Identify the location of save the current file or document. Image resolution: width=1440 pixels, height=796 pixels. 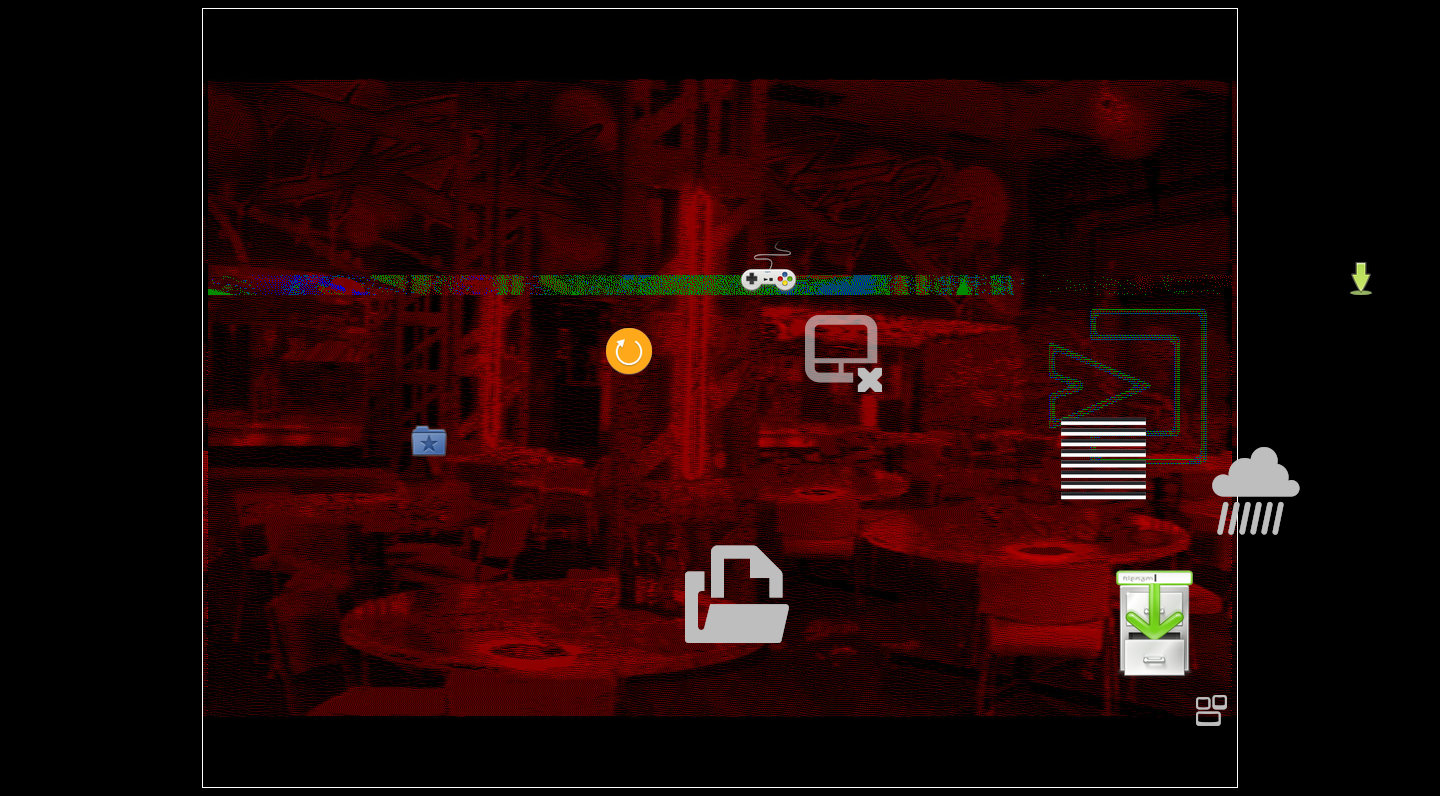
(1361, 279).